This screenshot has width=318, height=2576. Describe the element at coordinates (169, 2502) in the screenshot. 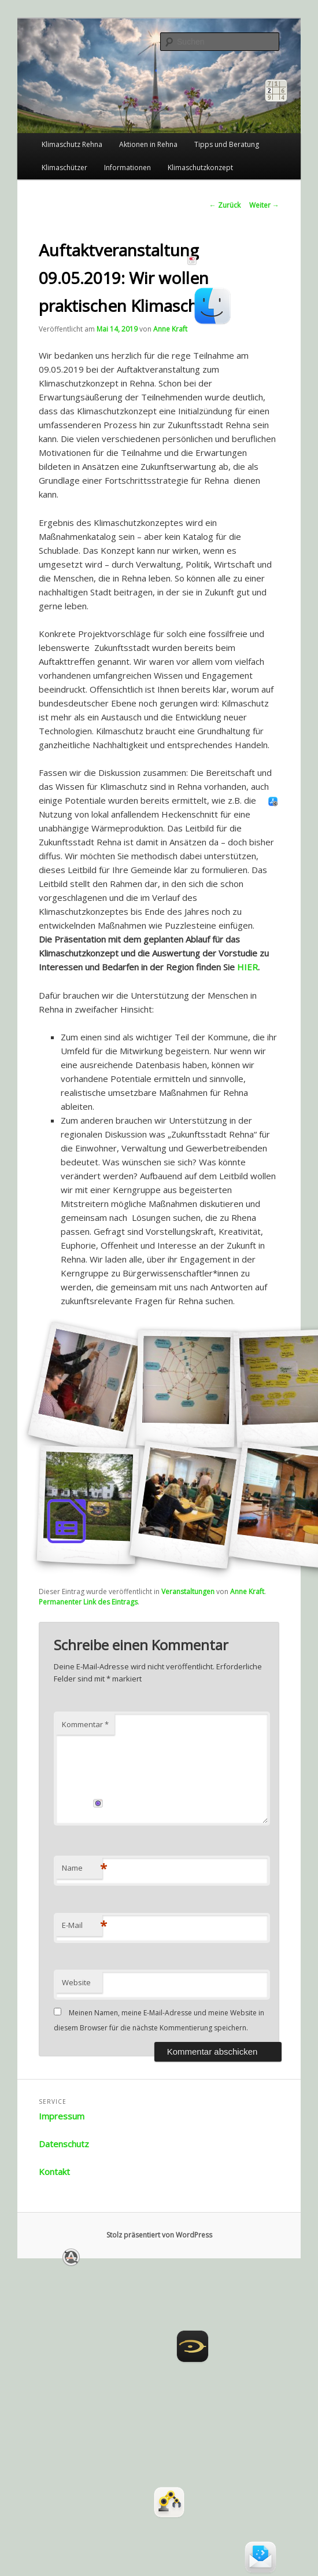

I see `open gnome builder development environment` at that location.